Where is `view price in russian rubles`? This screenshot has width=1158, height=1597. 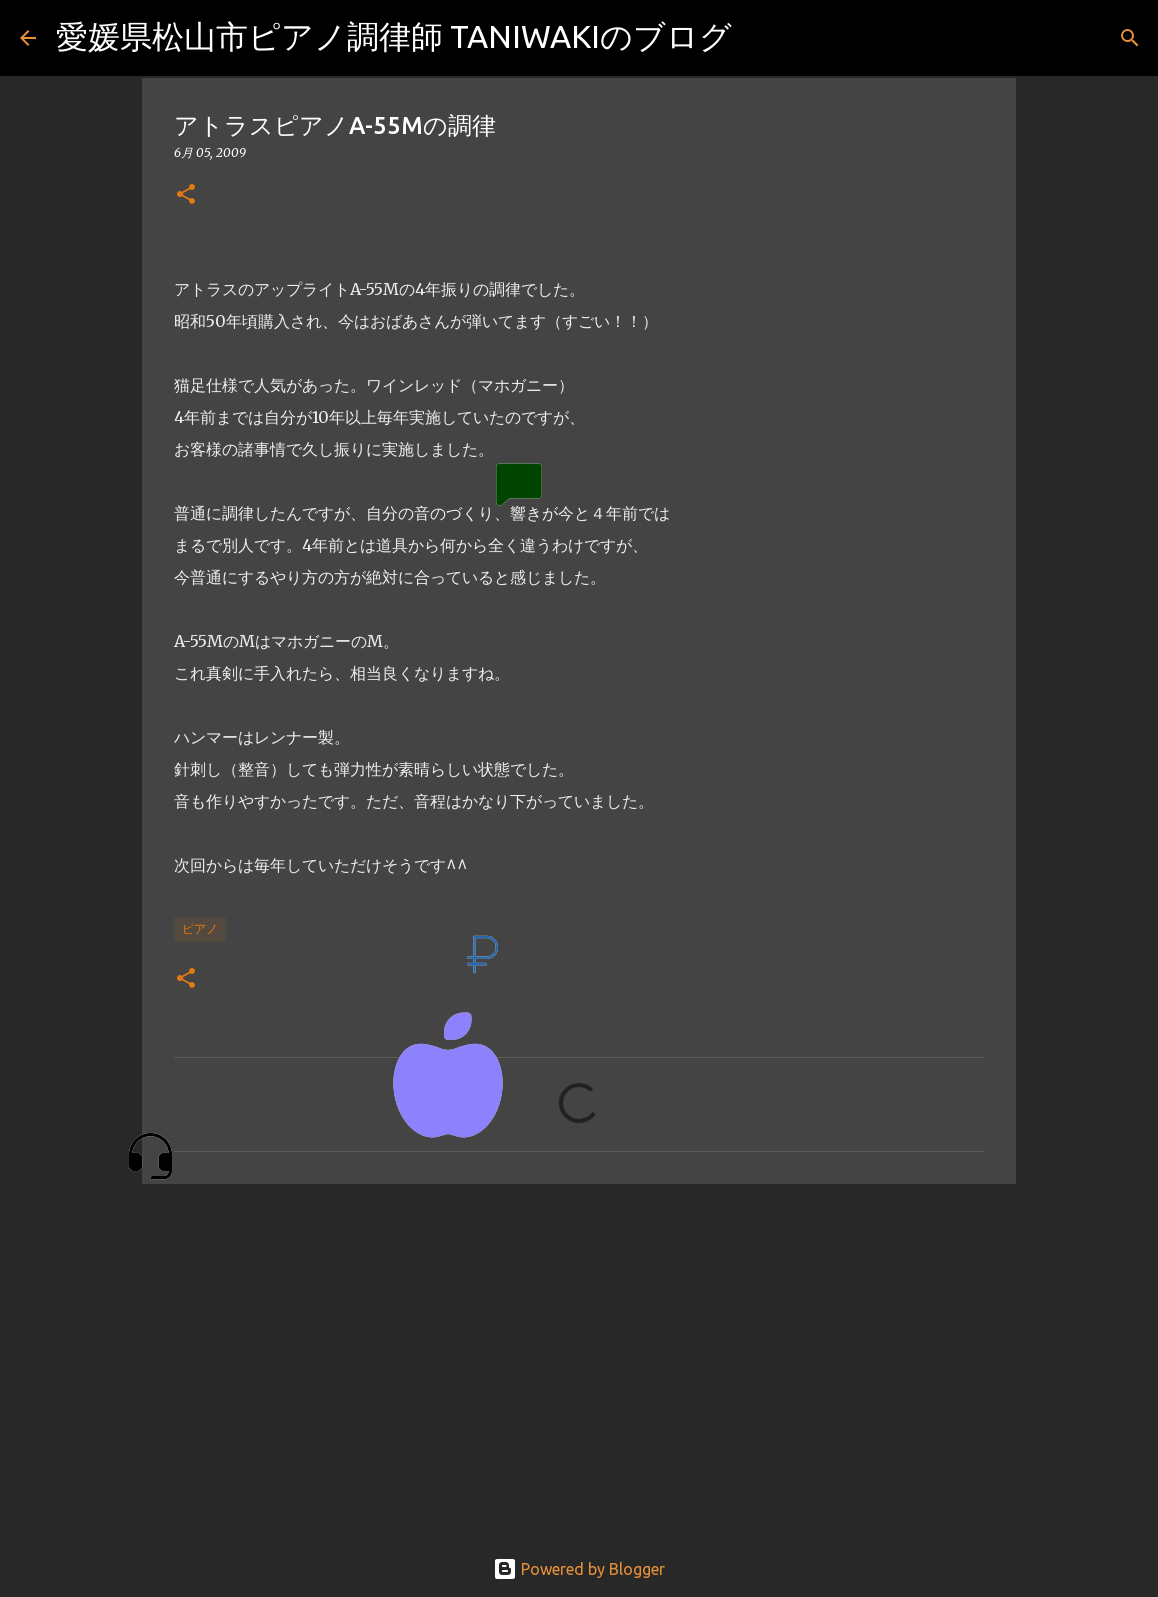
view price in russian rubles is located at coordinates (482, 954).